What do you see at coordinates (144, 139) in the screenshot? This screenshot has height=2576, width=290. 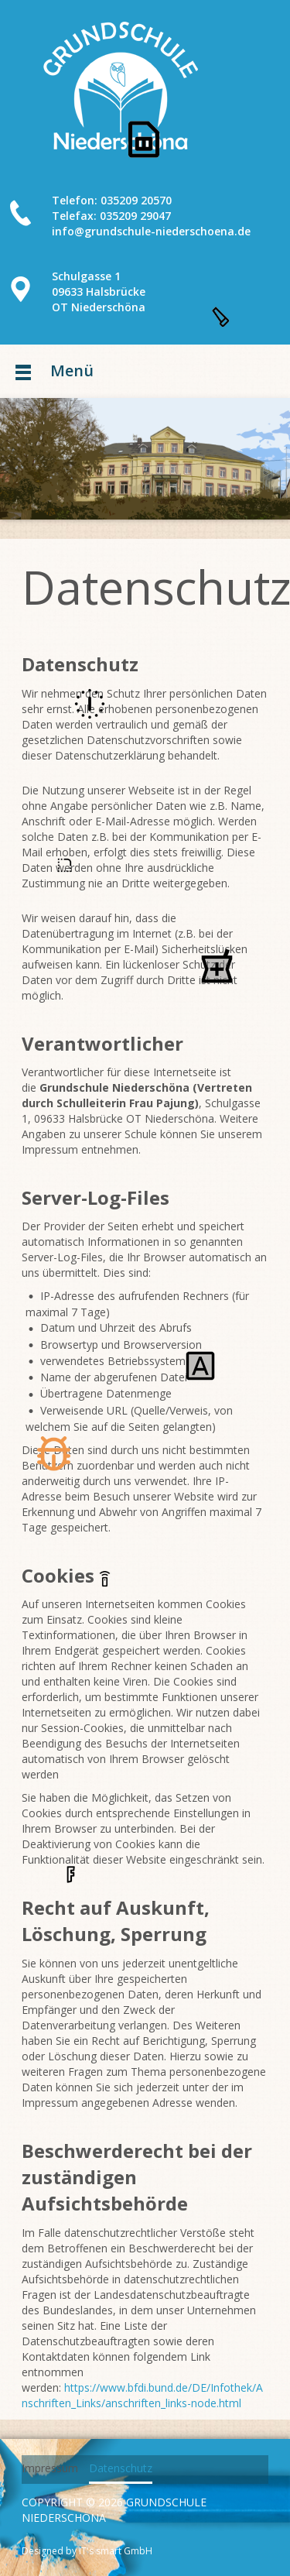 I see `manage sim card settings` at bounding box center [144, 139].